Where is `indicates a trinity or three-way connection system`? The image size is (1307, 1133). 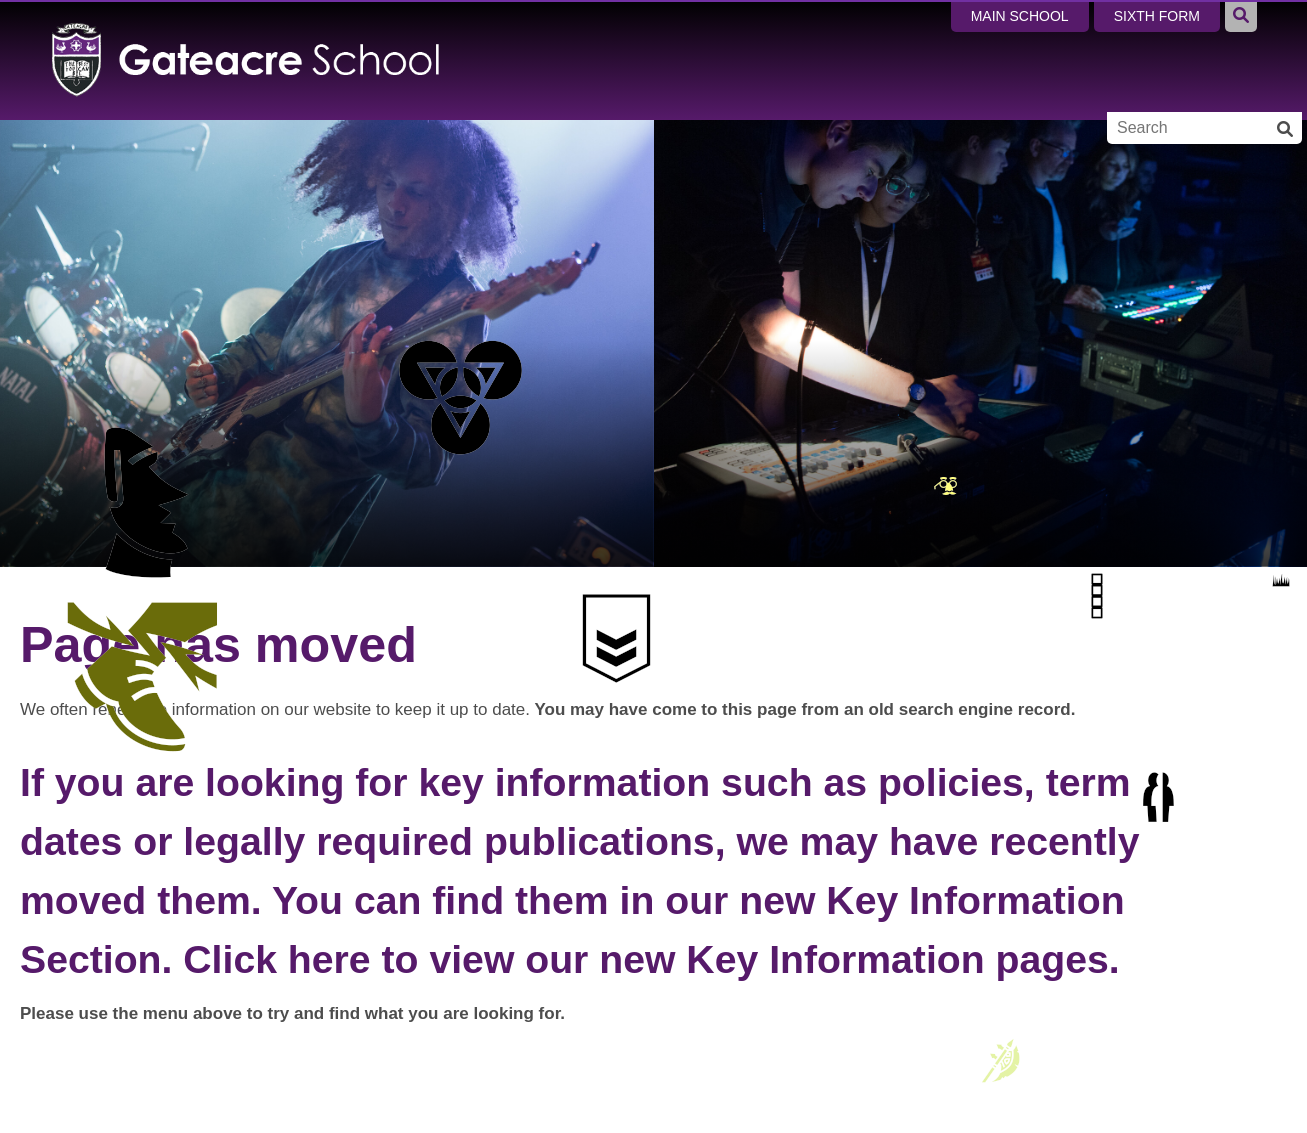
indicates a trinity or three-way connection system is located at coordinates (460, 397).